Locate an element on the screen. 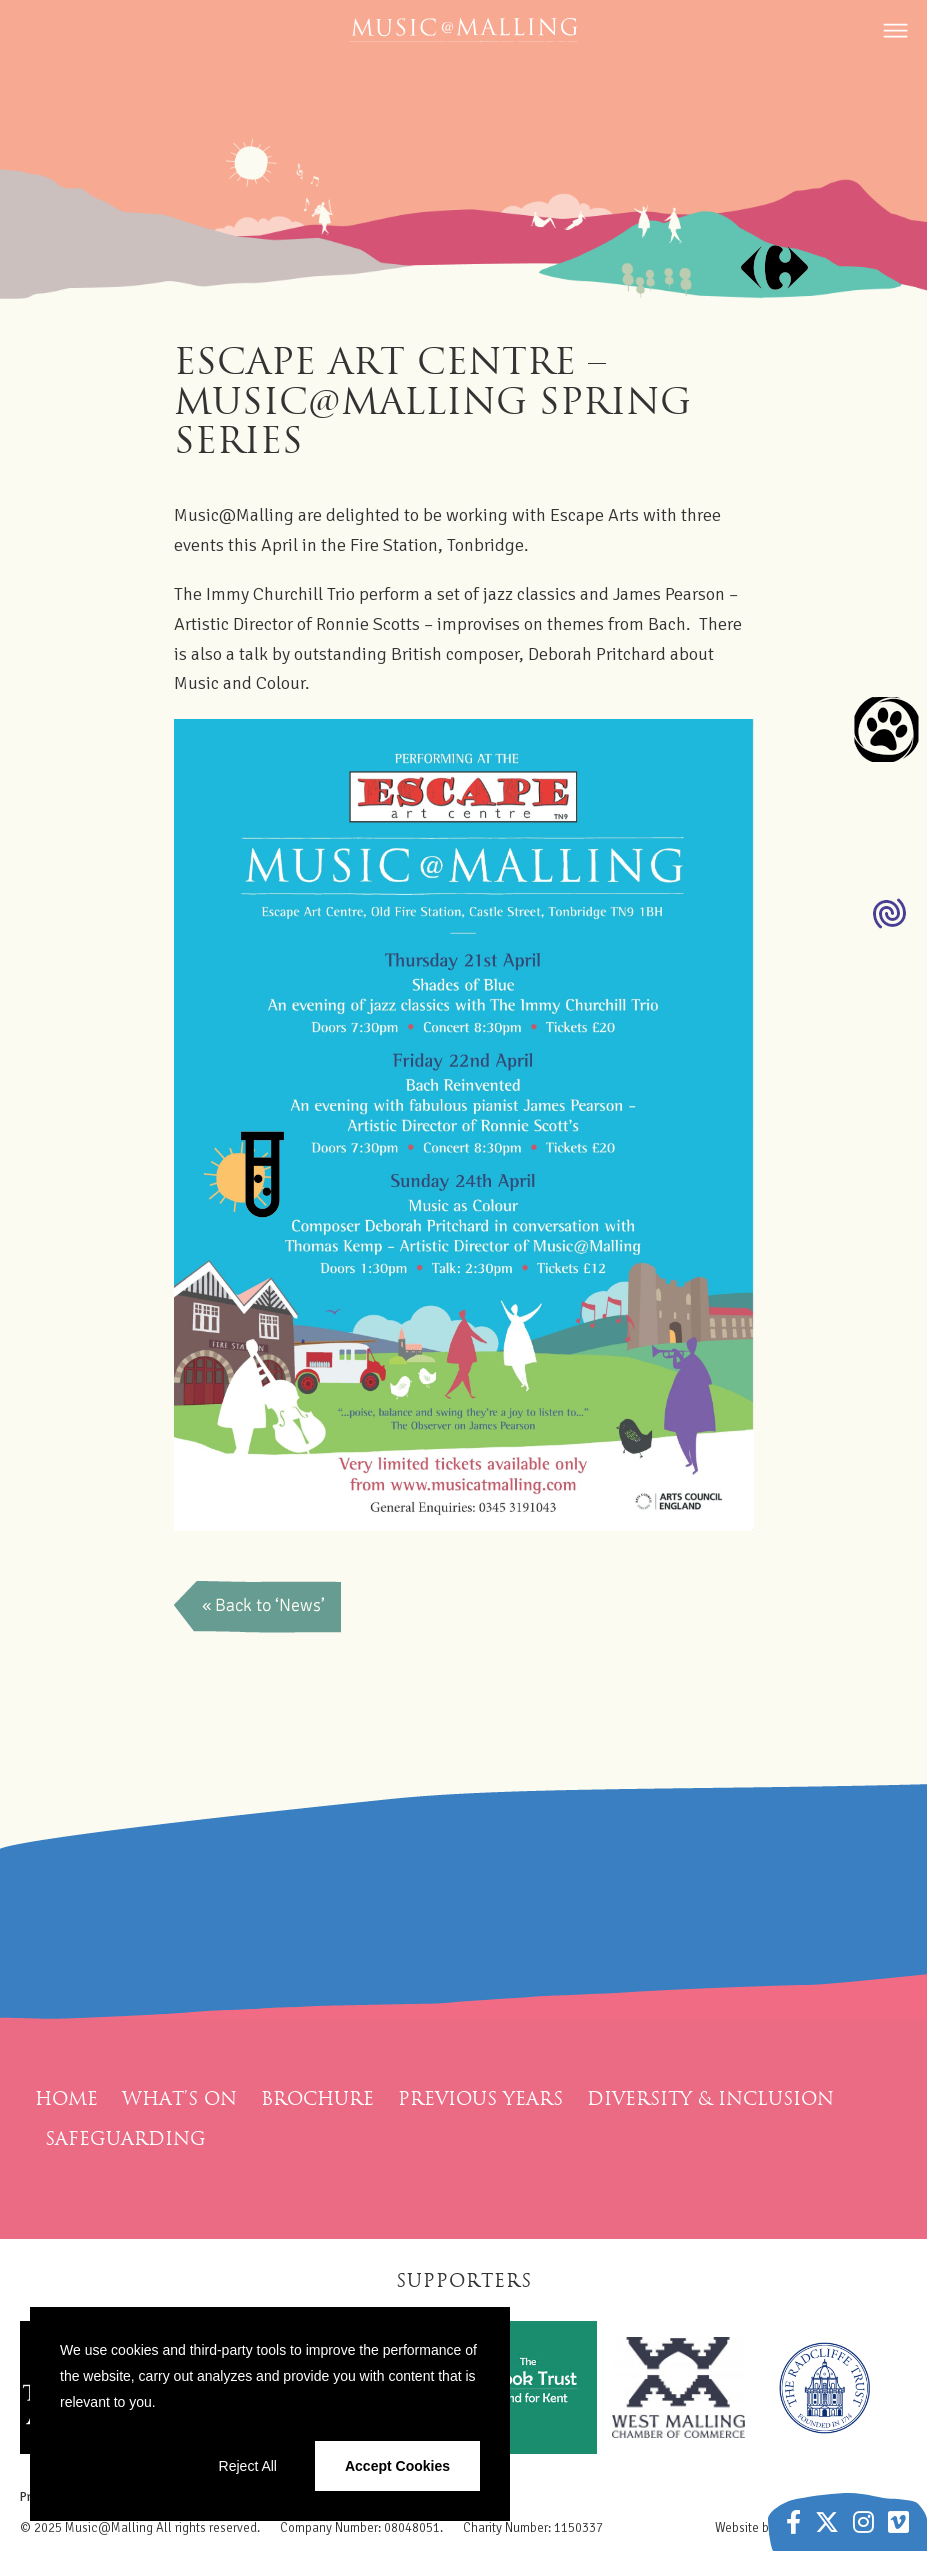 This screenshot has height=2551, width=927. visit Furry Network social platform is located at coordinates (886, 729).